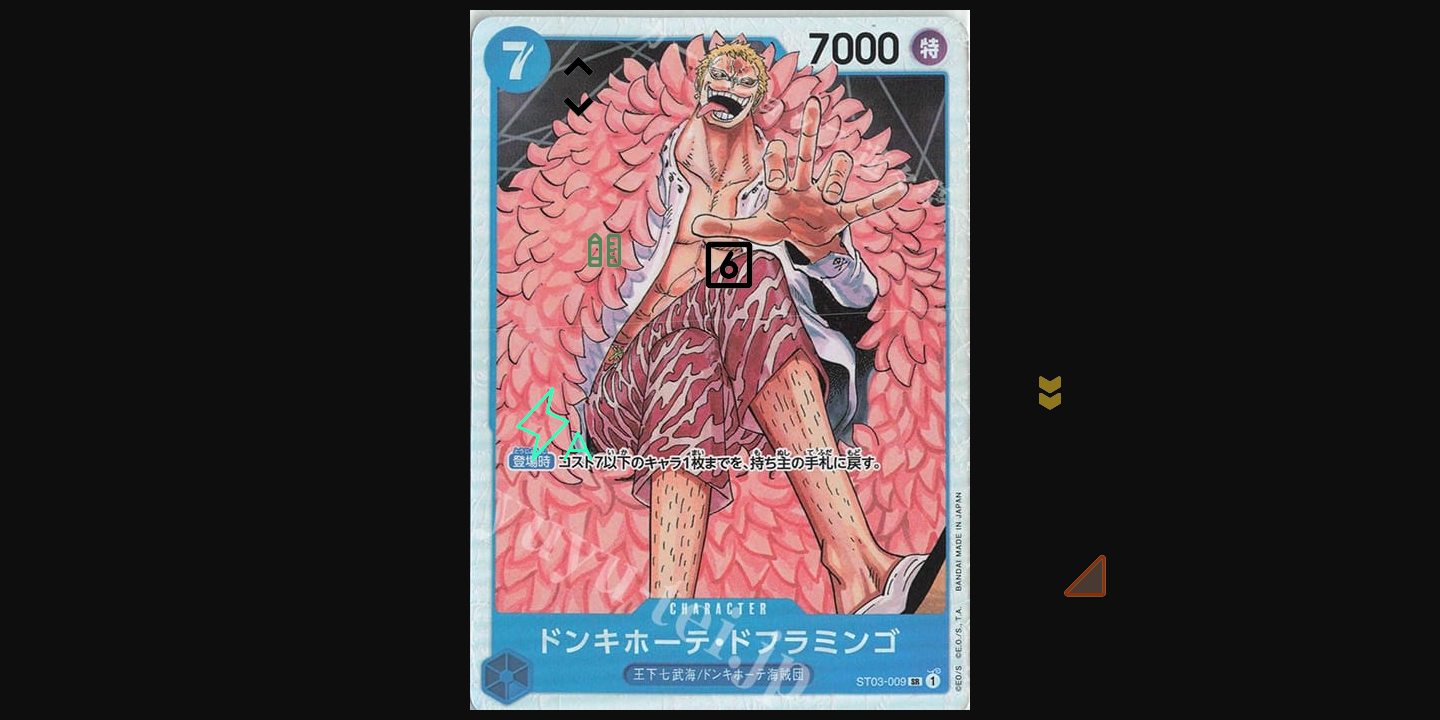  What do you see at coordinates (729, 265) in the screenshot?
I see `select or input the number six` at bounding box center [729, 265].